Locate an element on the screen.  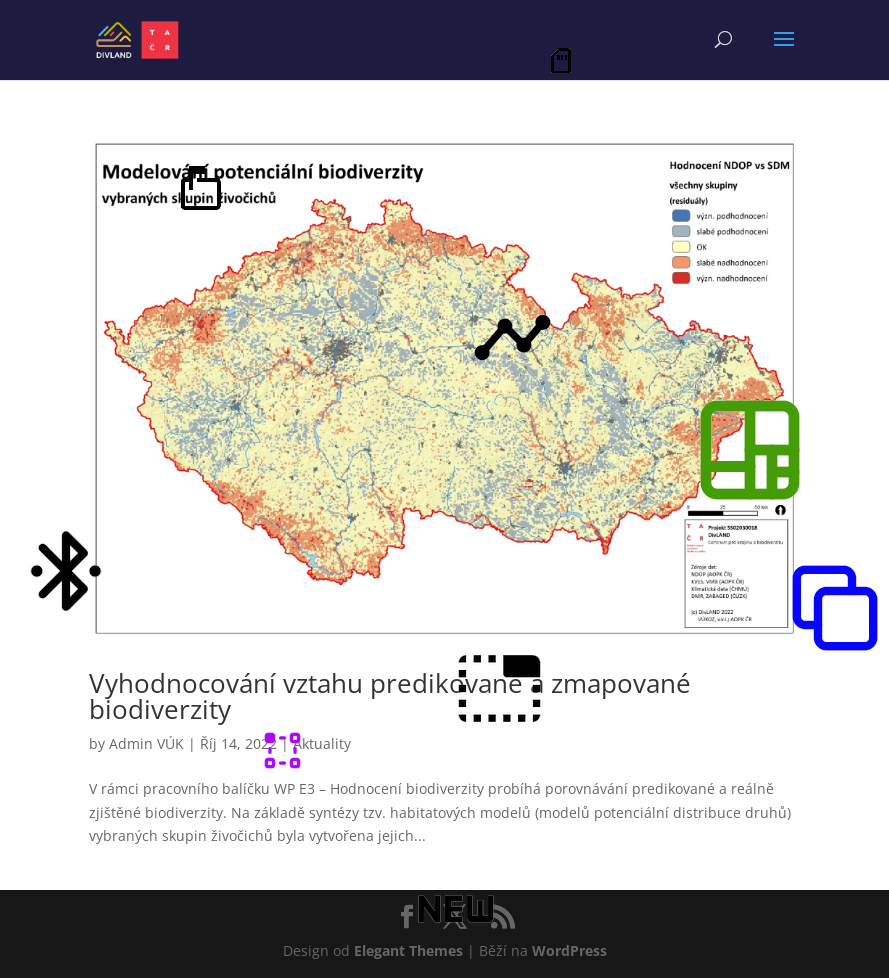
an inactive or background browser tab is located at coordinates (499, 688).